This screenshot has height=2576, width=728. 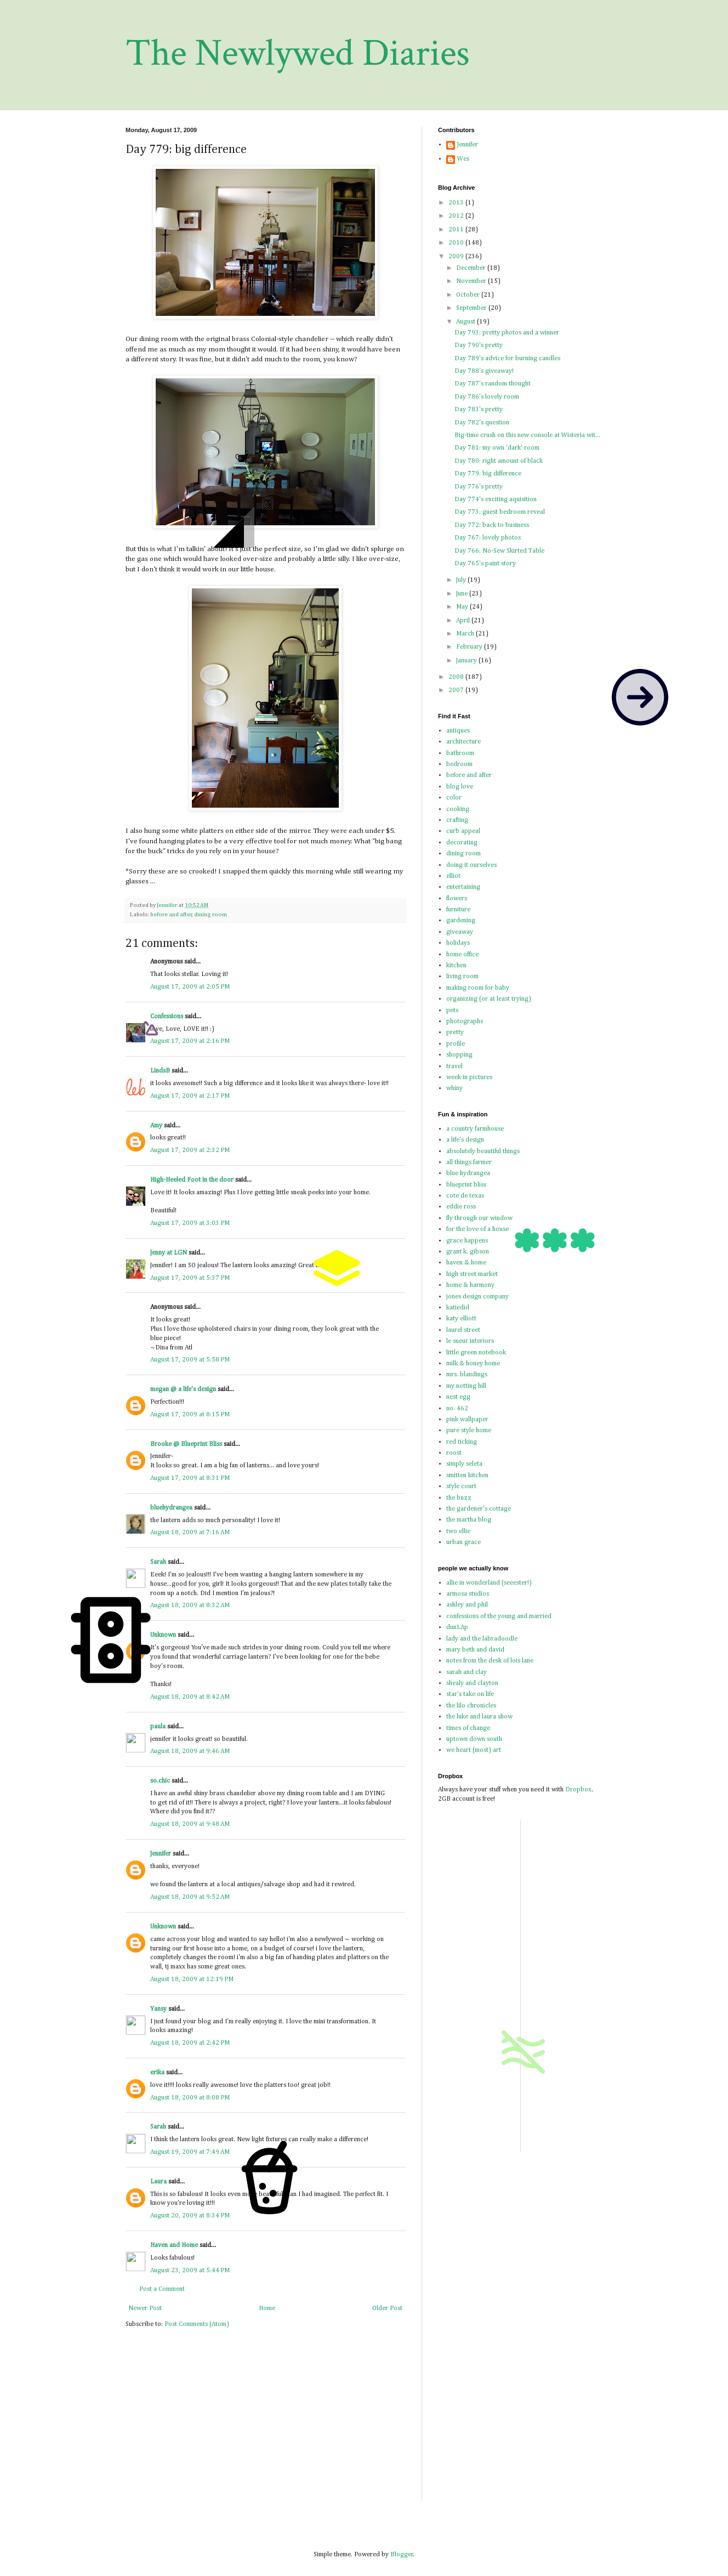 What do you see at coordinates (555, 1240) in the screenshot?
I see `enter or manage your password` at bounding box center [555, 1240].